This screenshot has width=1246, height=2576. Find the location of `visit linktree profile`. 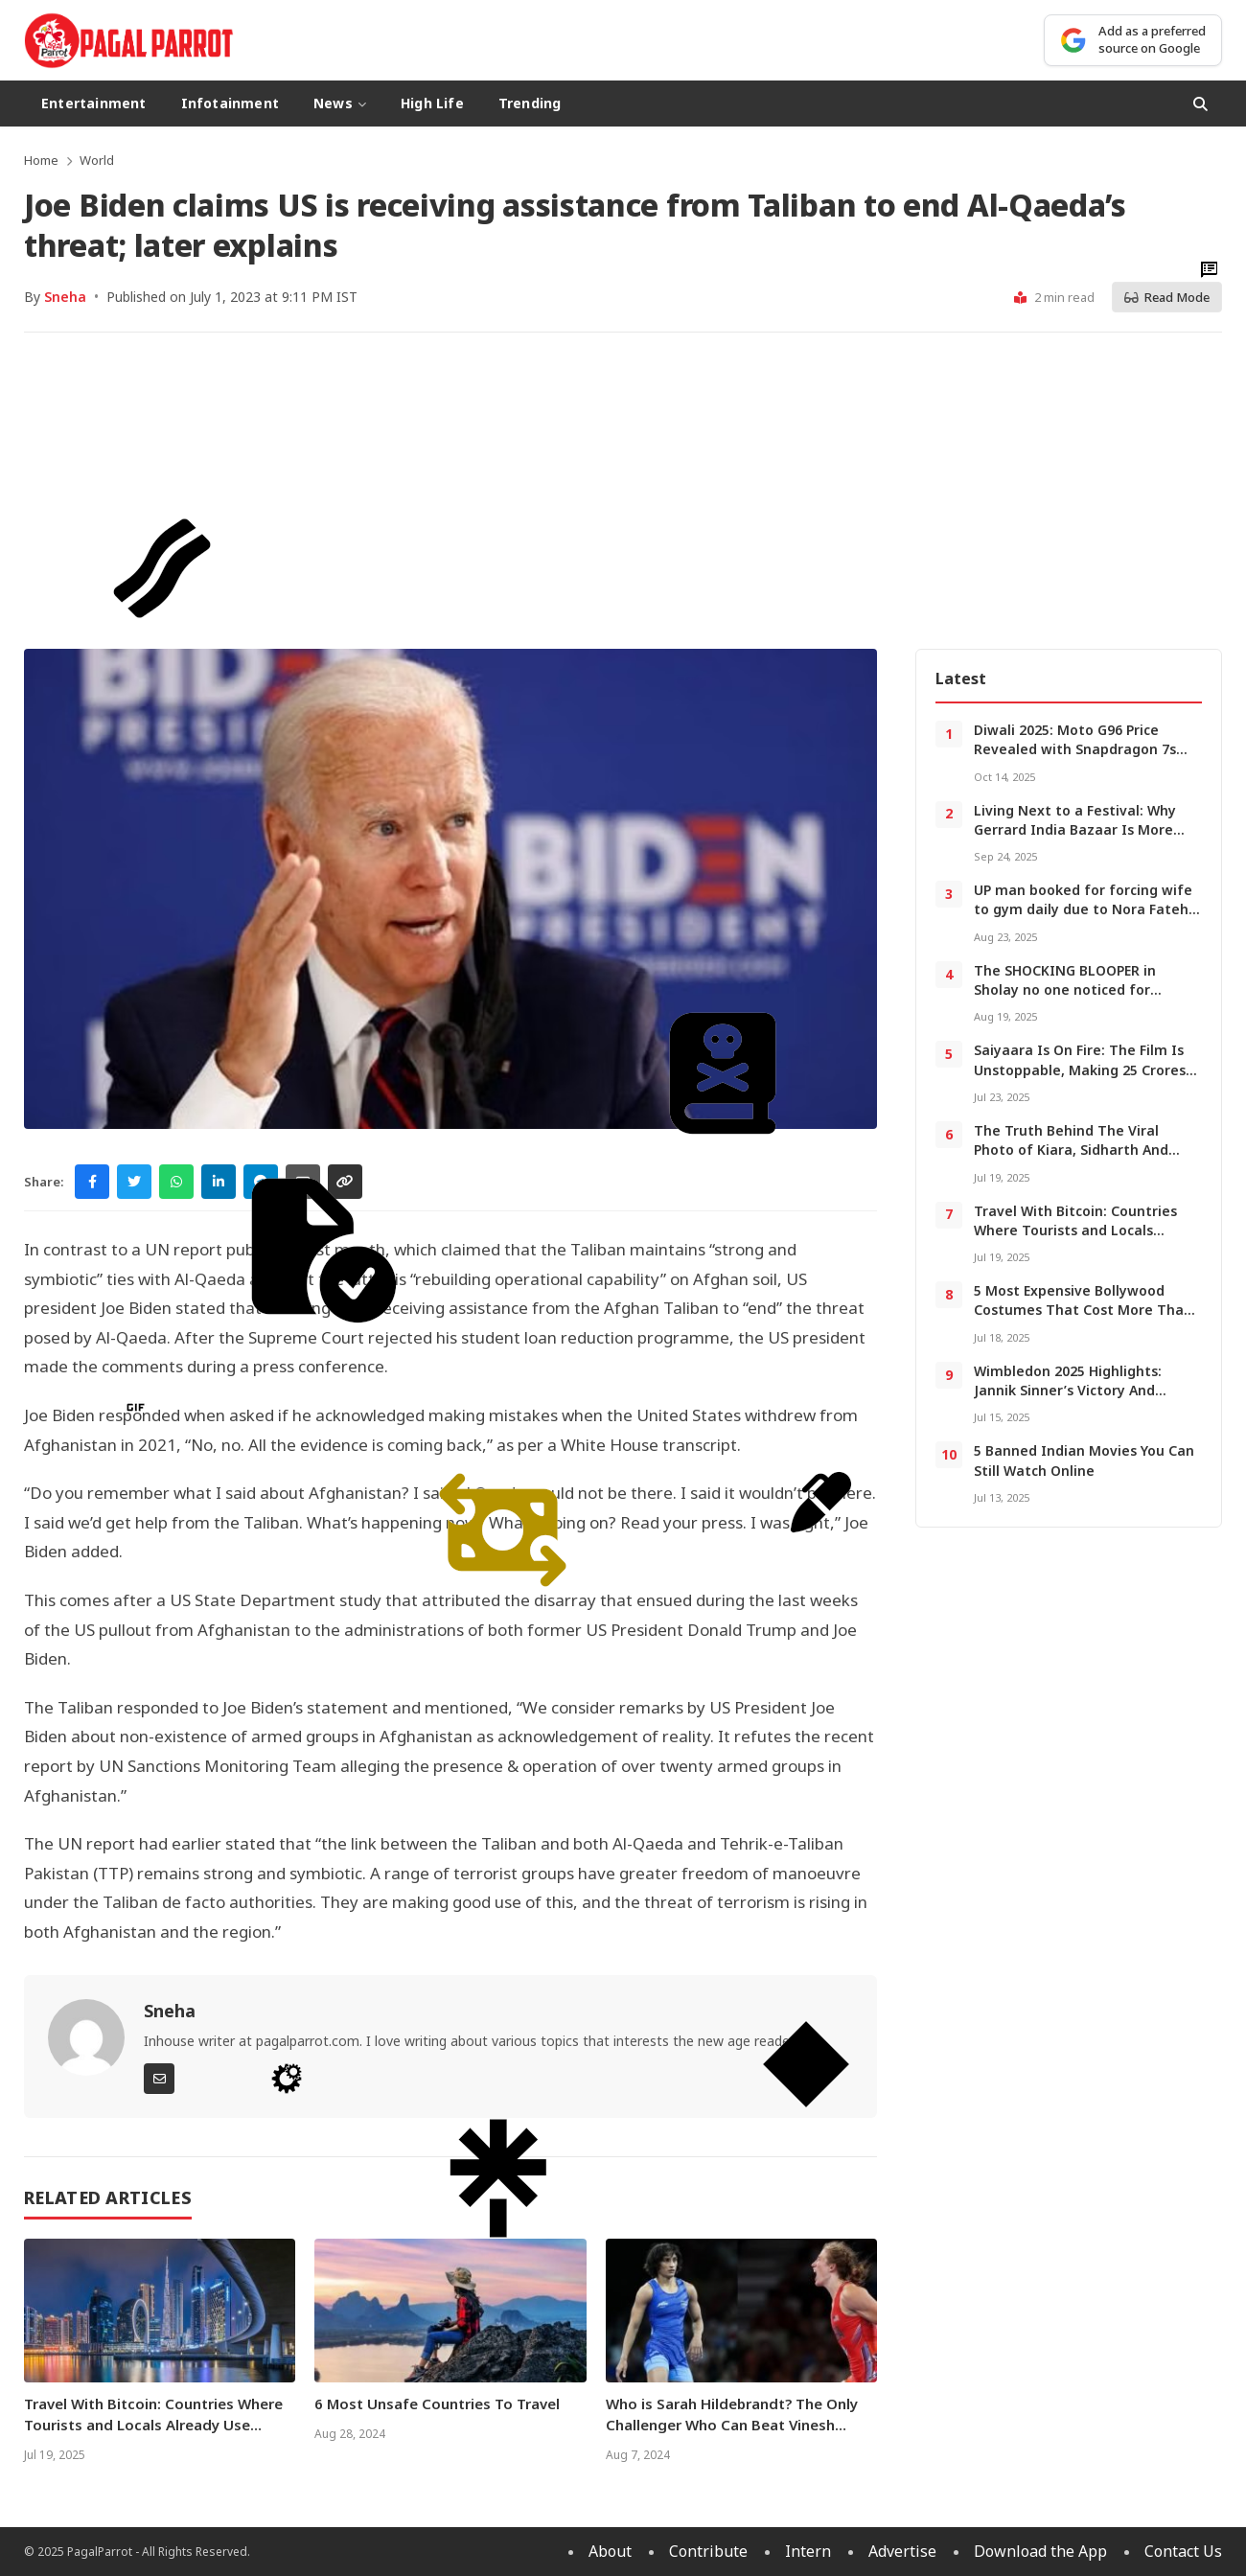

visit linktree profile is located at coordinates (495, 2178).